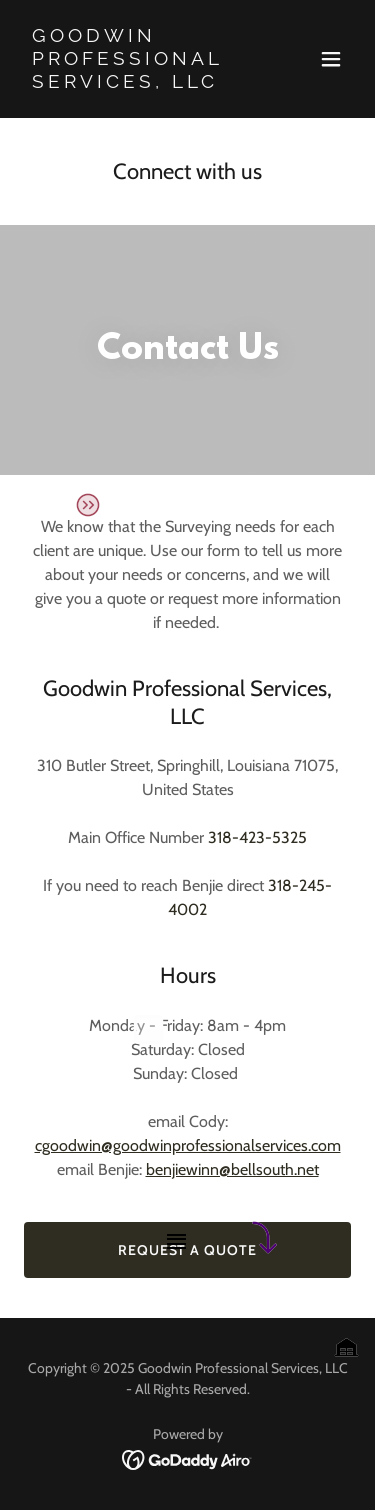 The image size is (375, 1510). What do you see at coordinates (346, 1348) in the screenshot?
I see `access garage or parking settings` at bounding box center [346, 1348].